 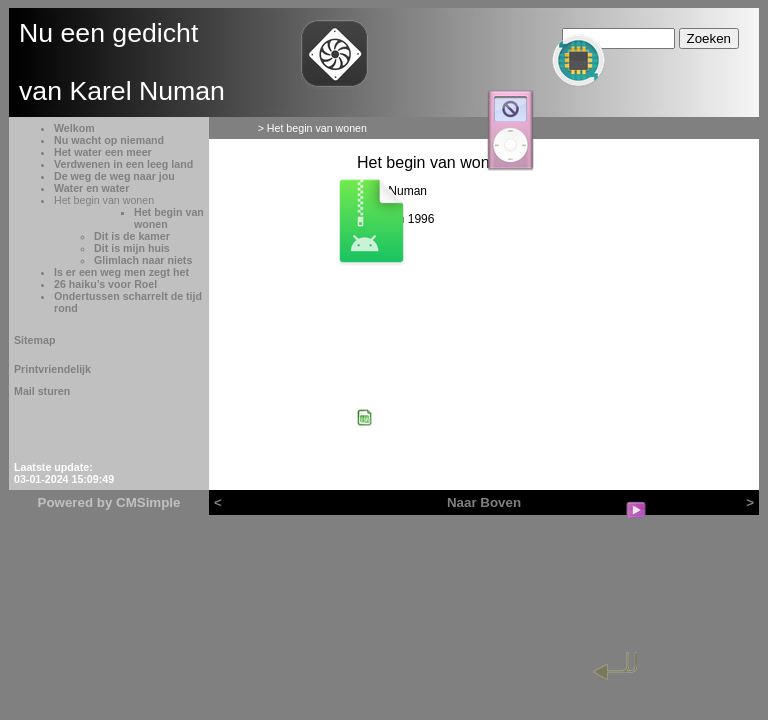 What do you see at coordinates (578, 60) in the screenshot?
I see `access system driver settings` at bounding box center [578, 60].